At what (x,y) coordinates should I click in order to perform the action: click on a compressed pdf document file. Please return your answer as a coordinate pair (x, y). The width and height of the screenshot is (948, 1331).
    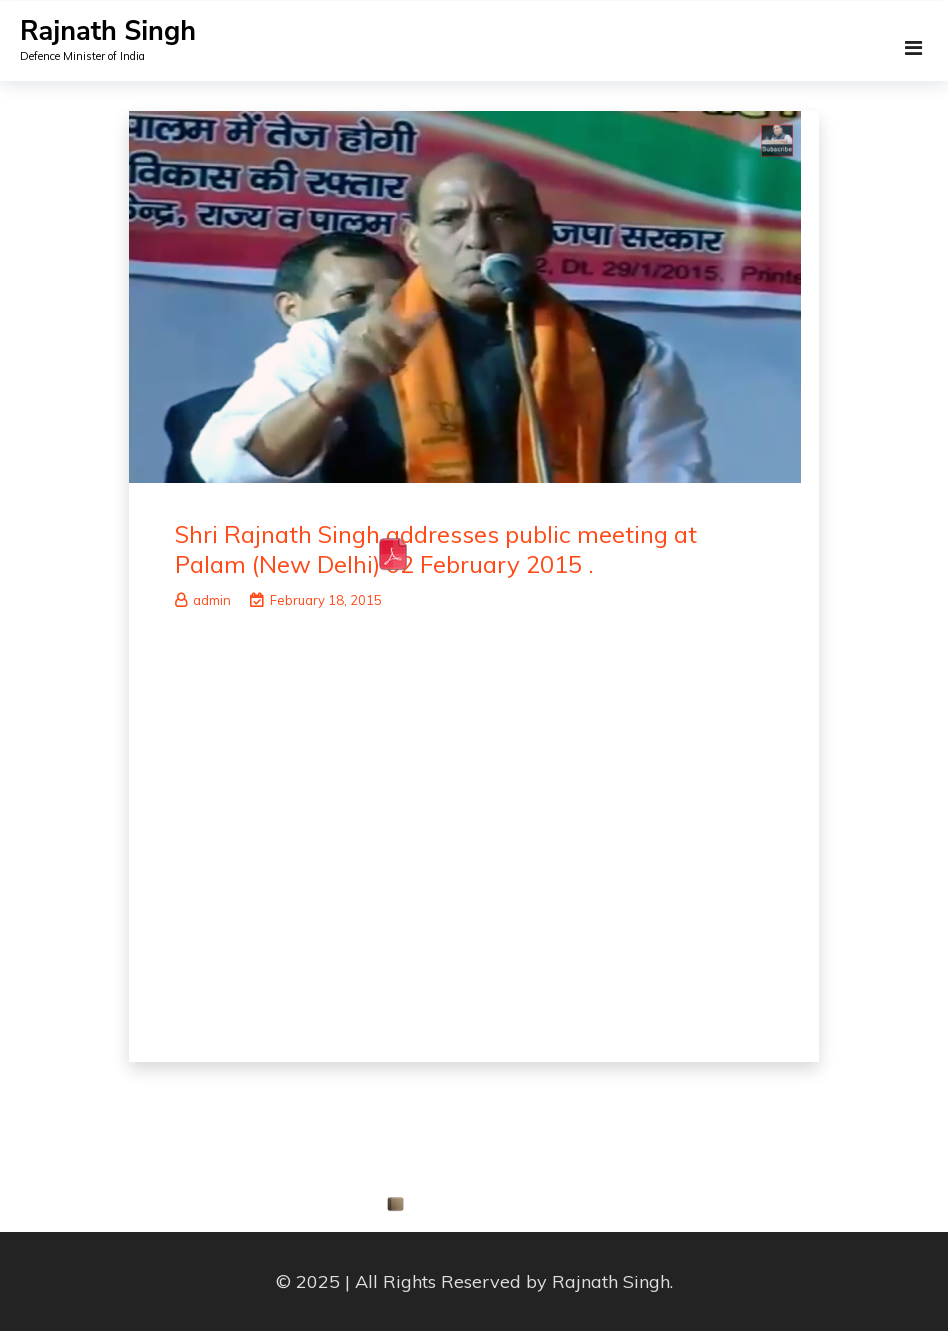
    Looking at the image, I should click on (393, 554).